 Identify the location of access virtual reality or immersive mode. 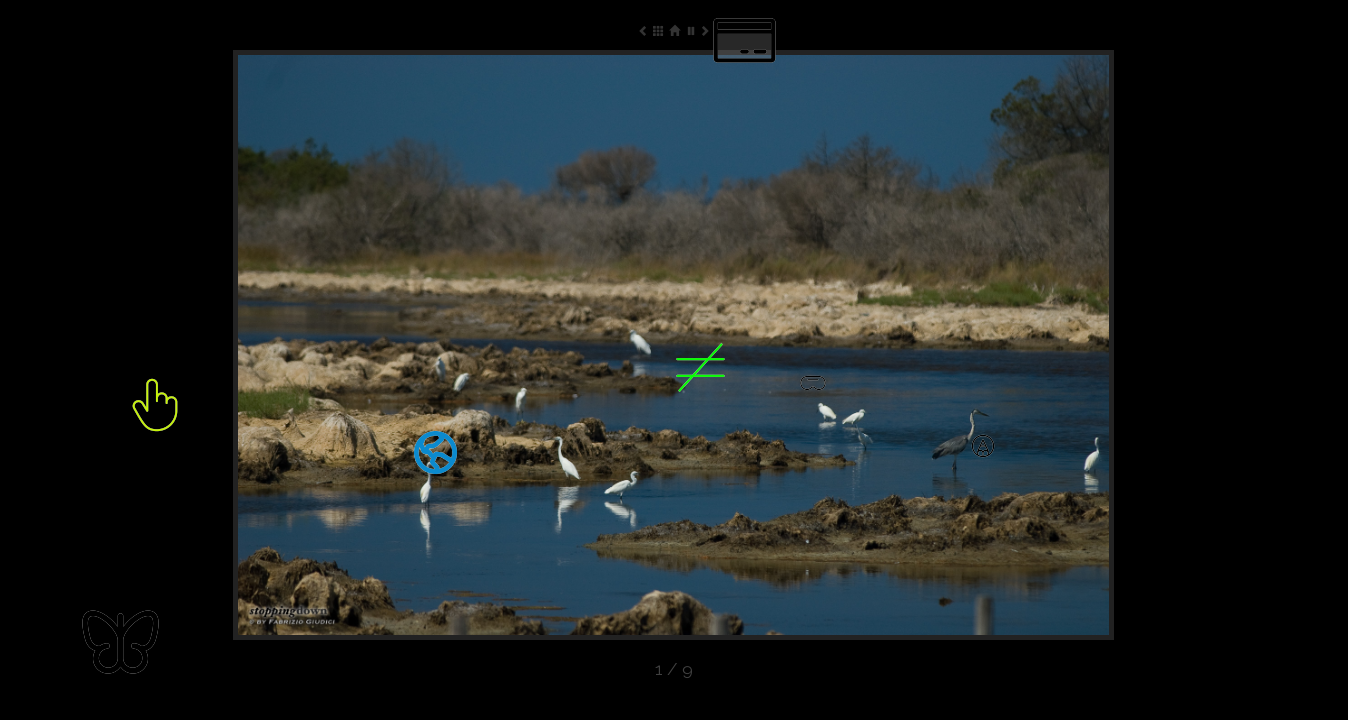
(813, 383).